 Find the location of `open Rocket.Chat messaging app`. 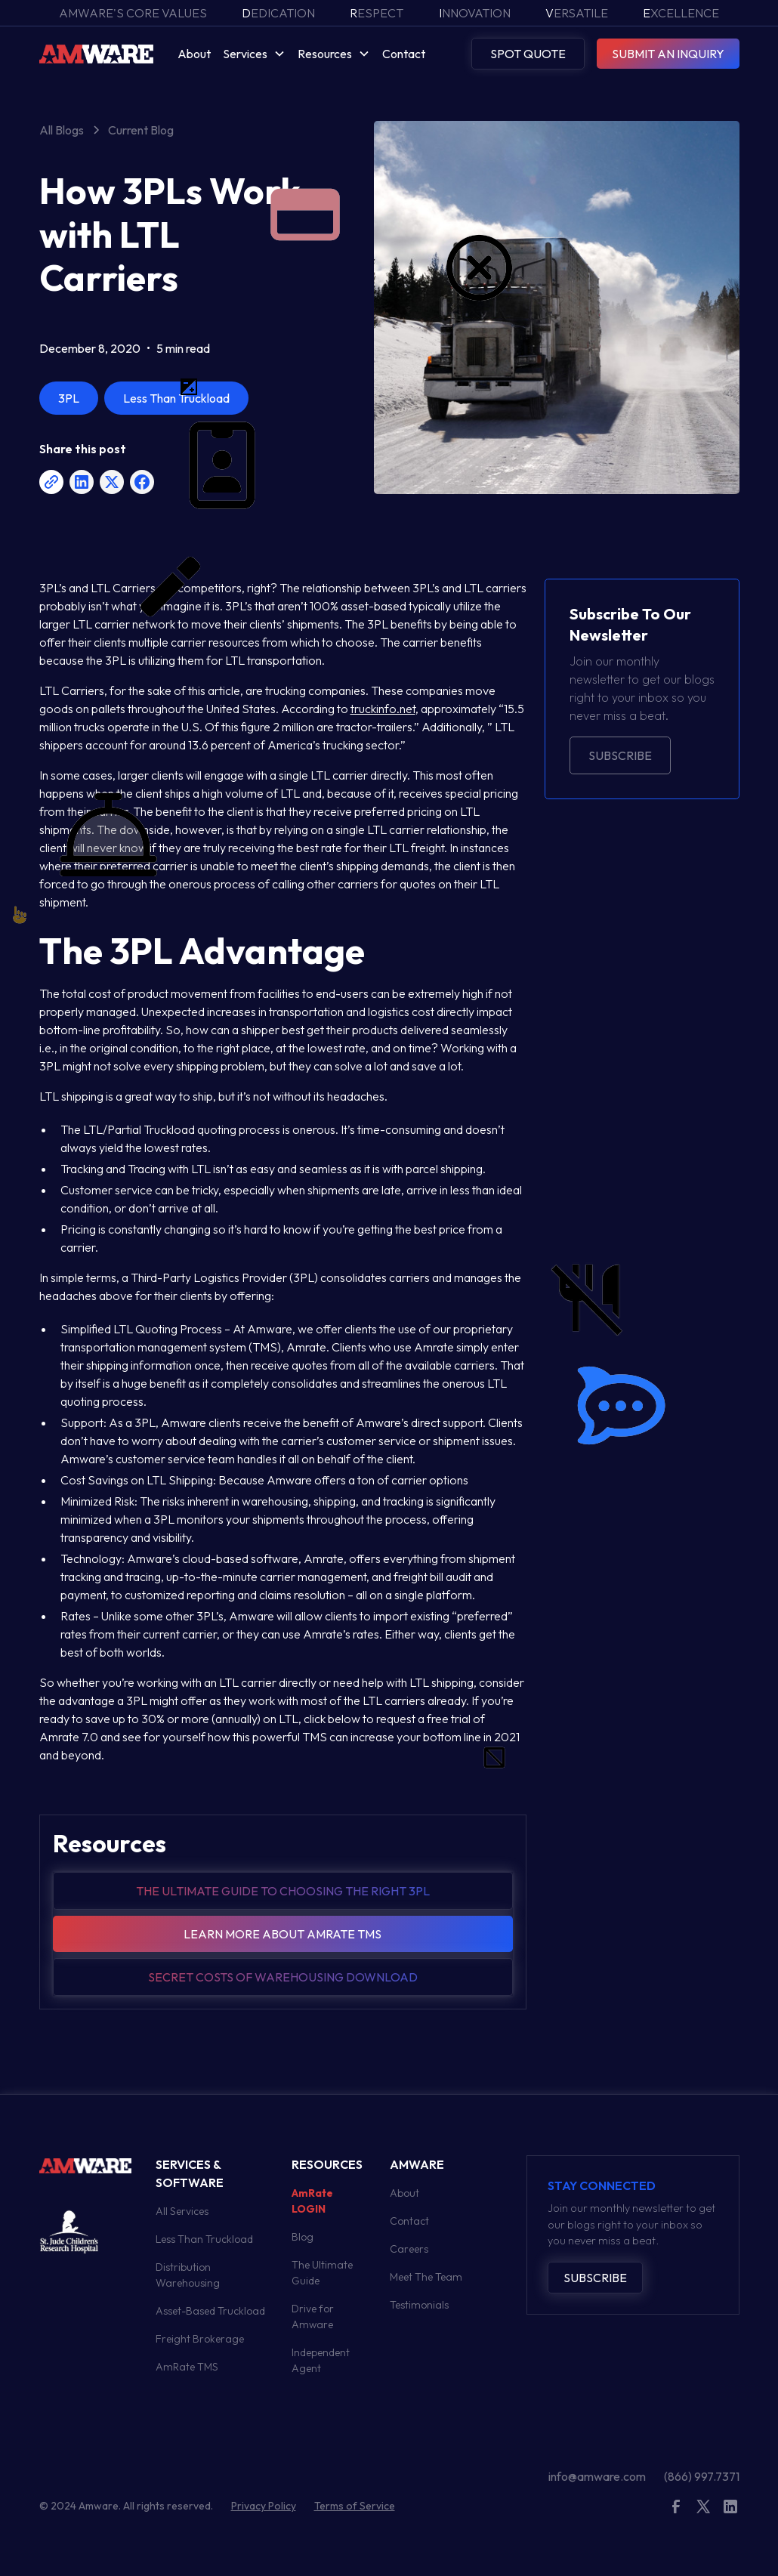

open Rocket.Chat messaging app is located at coordinates (621, 1405).